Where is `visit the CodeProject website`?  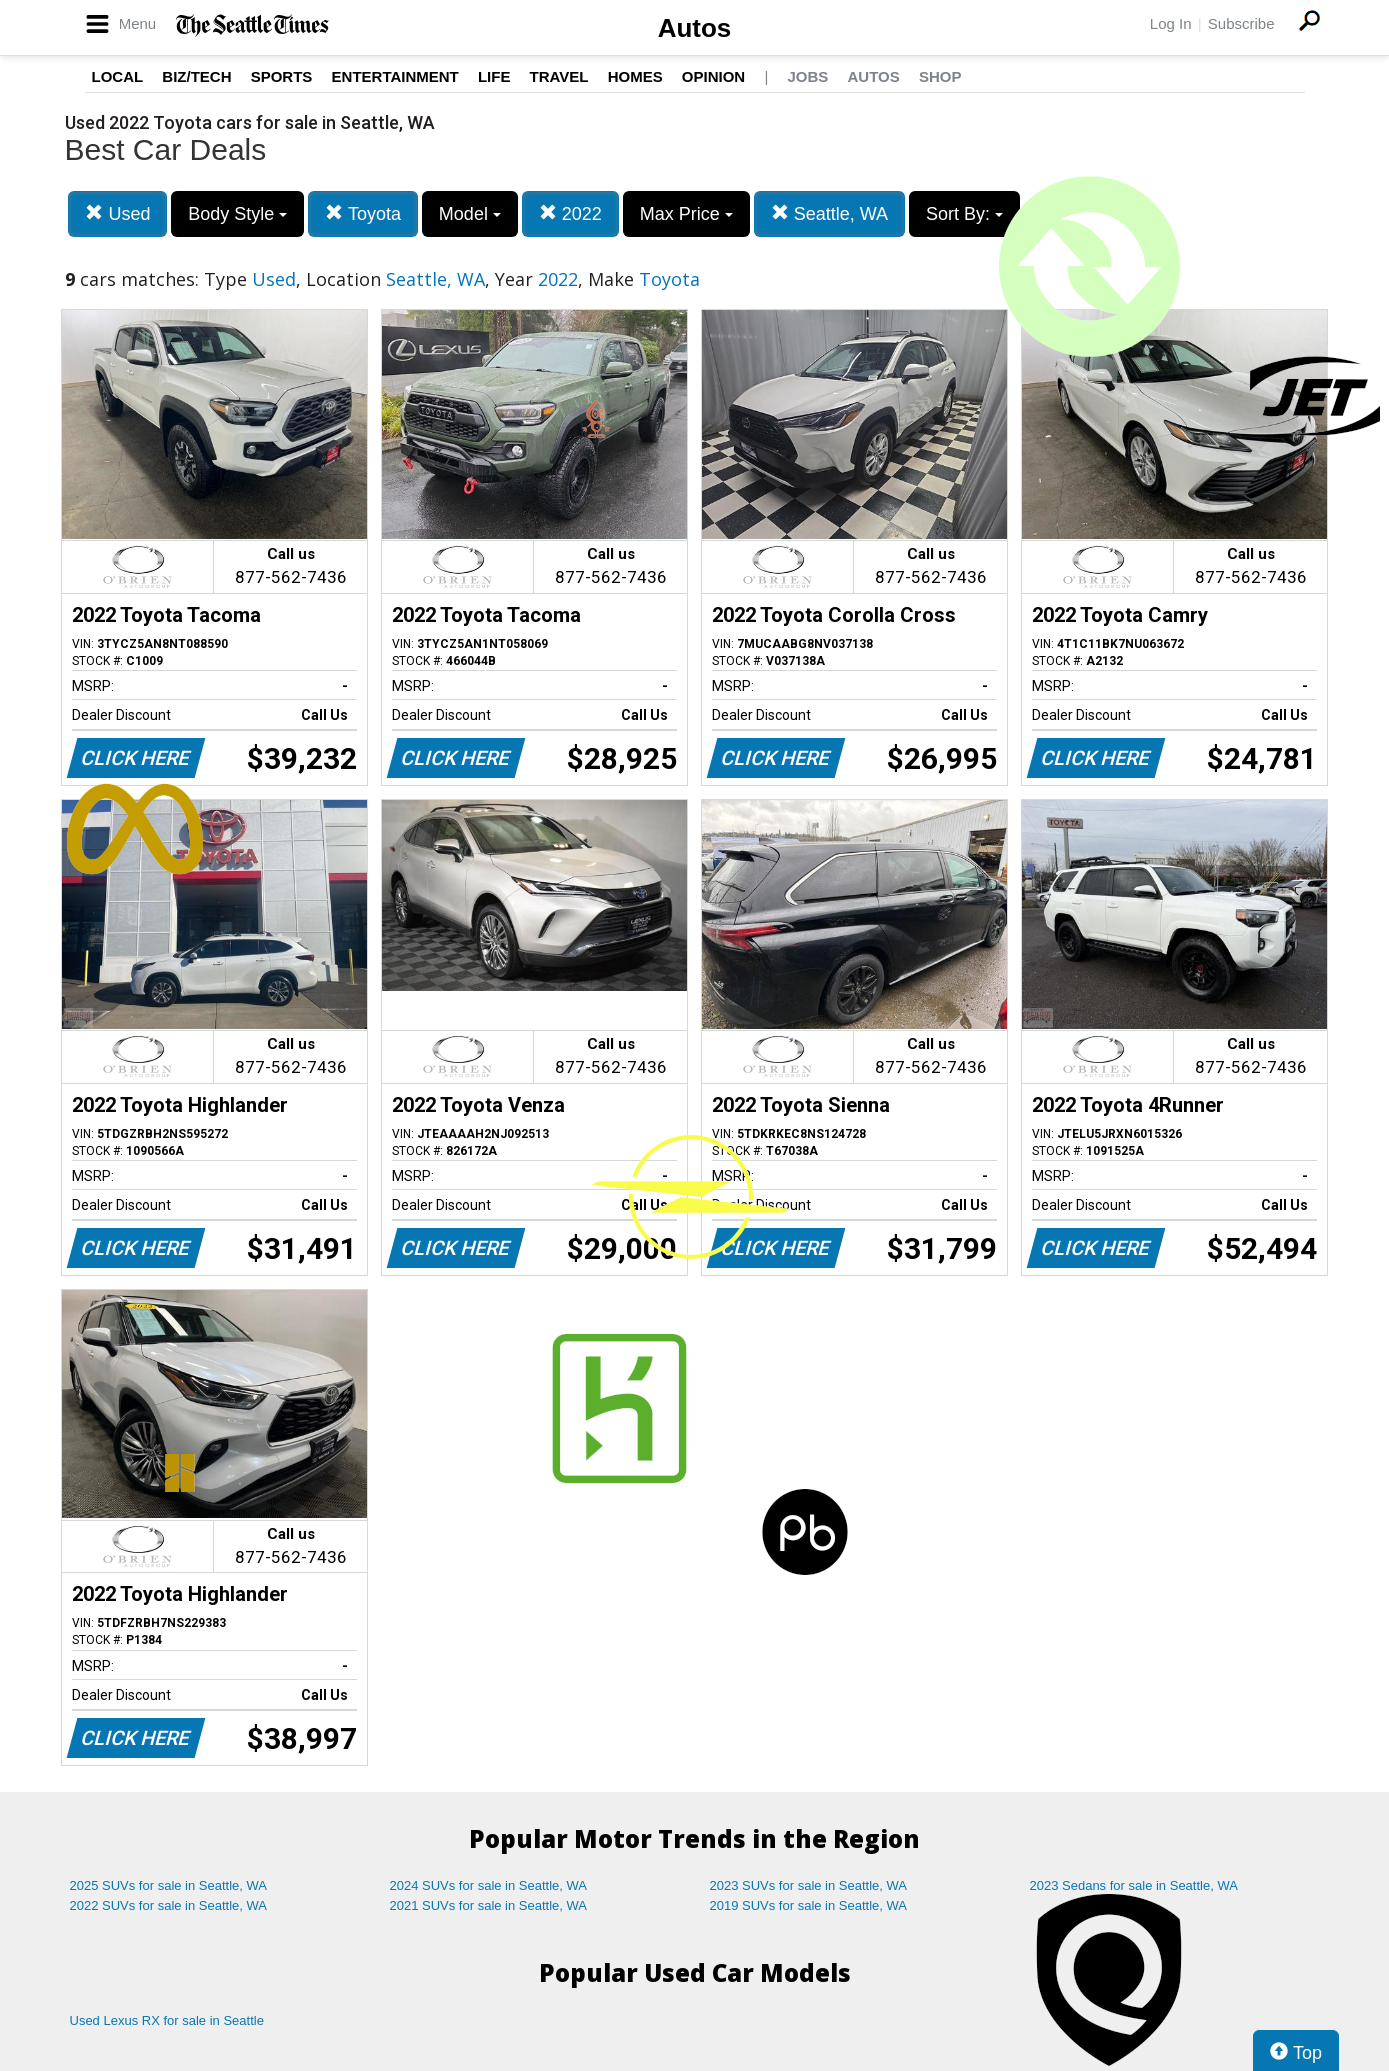 visit the CodeProject website is located at coordinates (596, 419).